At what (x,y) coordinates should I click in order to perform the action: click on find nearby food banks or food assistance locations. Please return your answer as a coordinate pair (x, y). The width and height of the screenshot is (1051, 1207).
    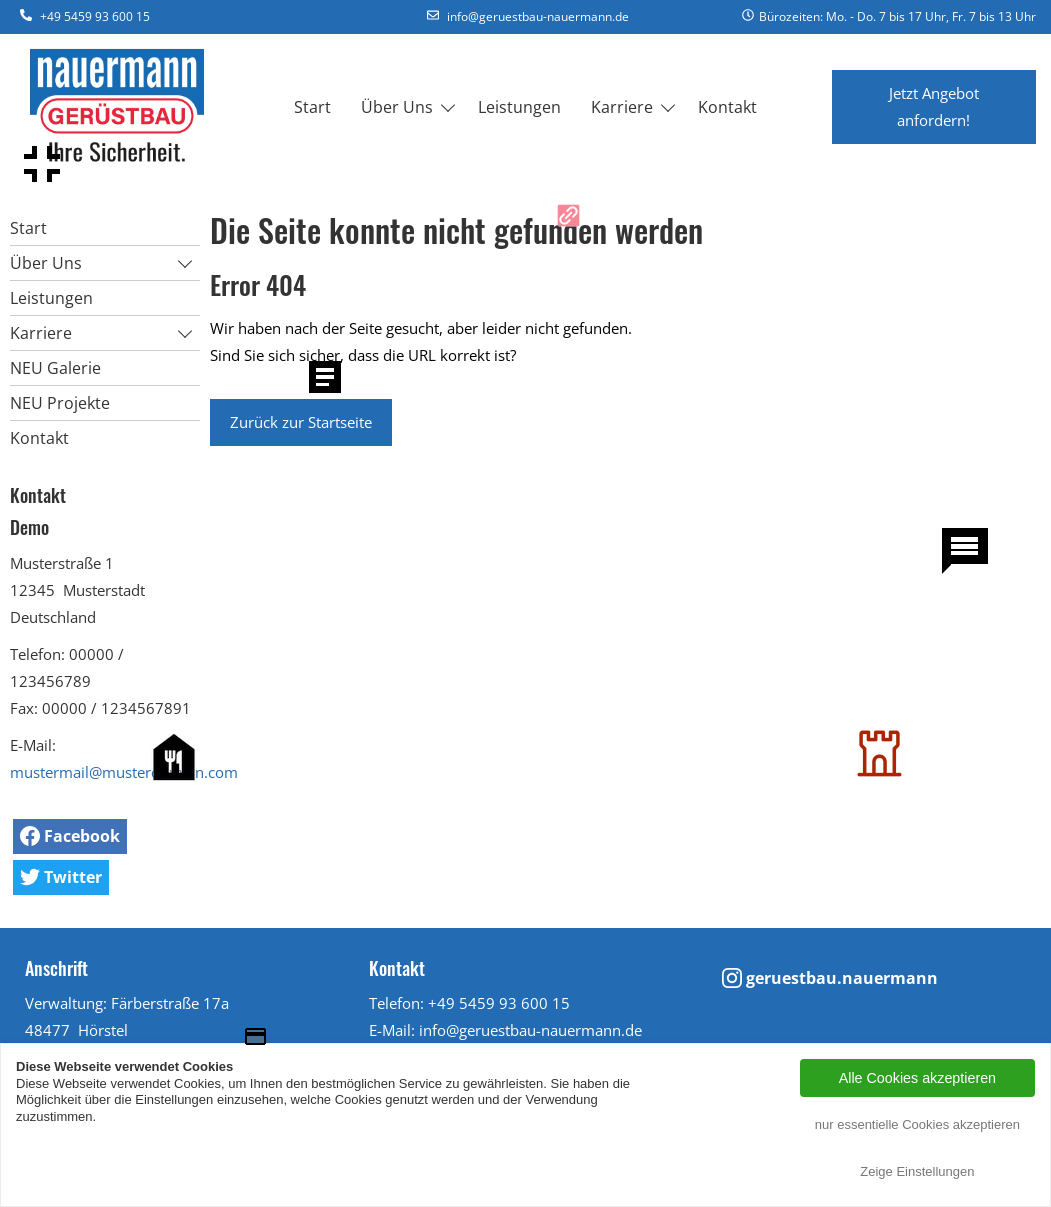
    Looking at the image, I should click on (174, 757).